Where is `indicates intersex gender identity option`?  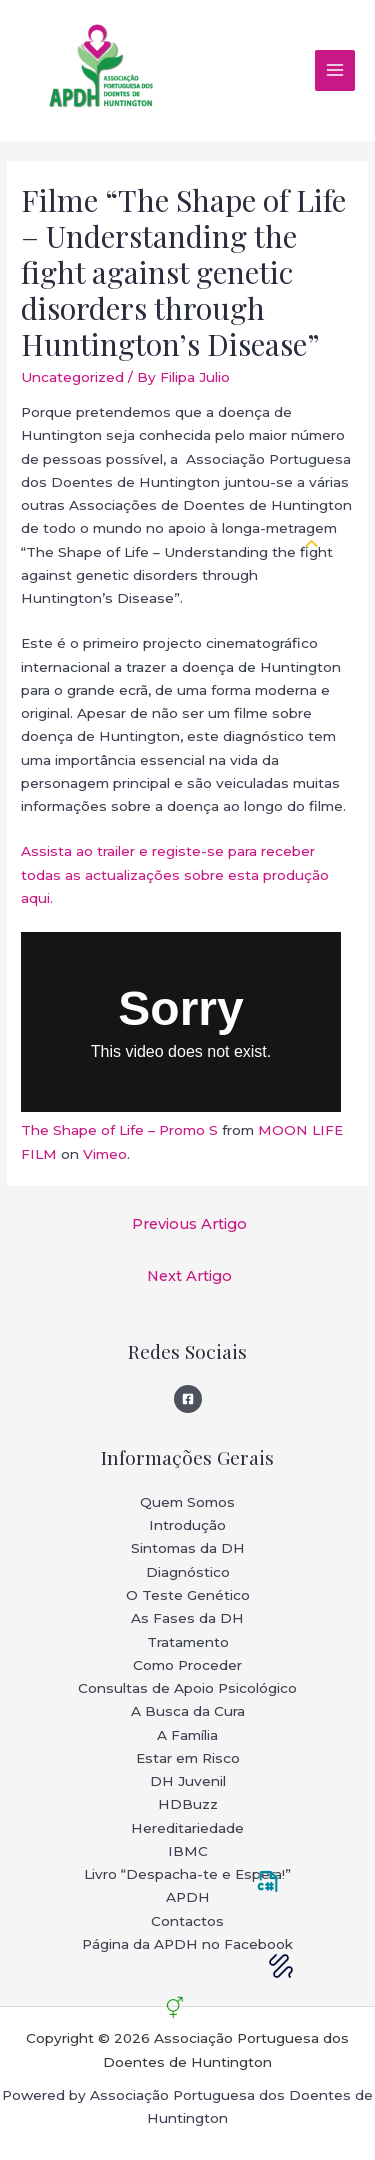
indicates intersex gender identity option is located at coordinates (174, 2007).